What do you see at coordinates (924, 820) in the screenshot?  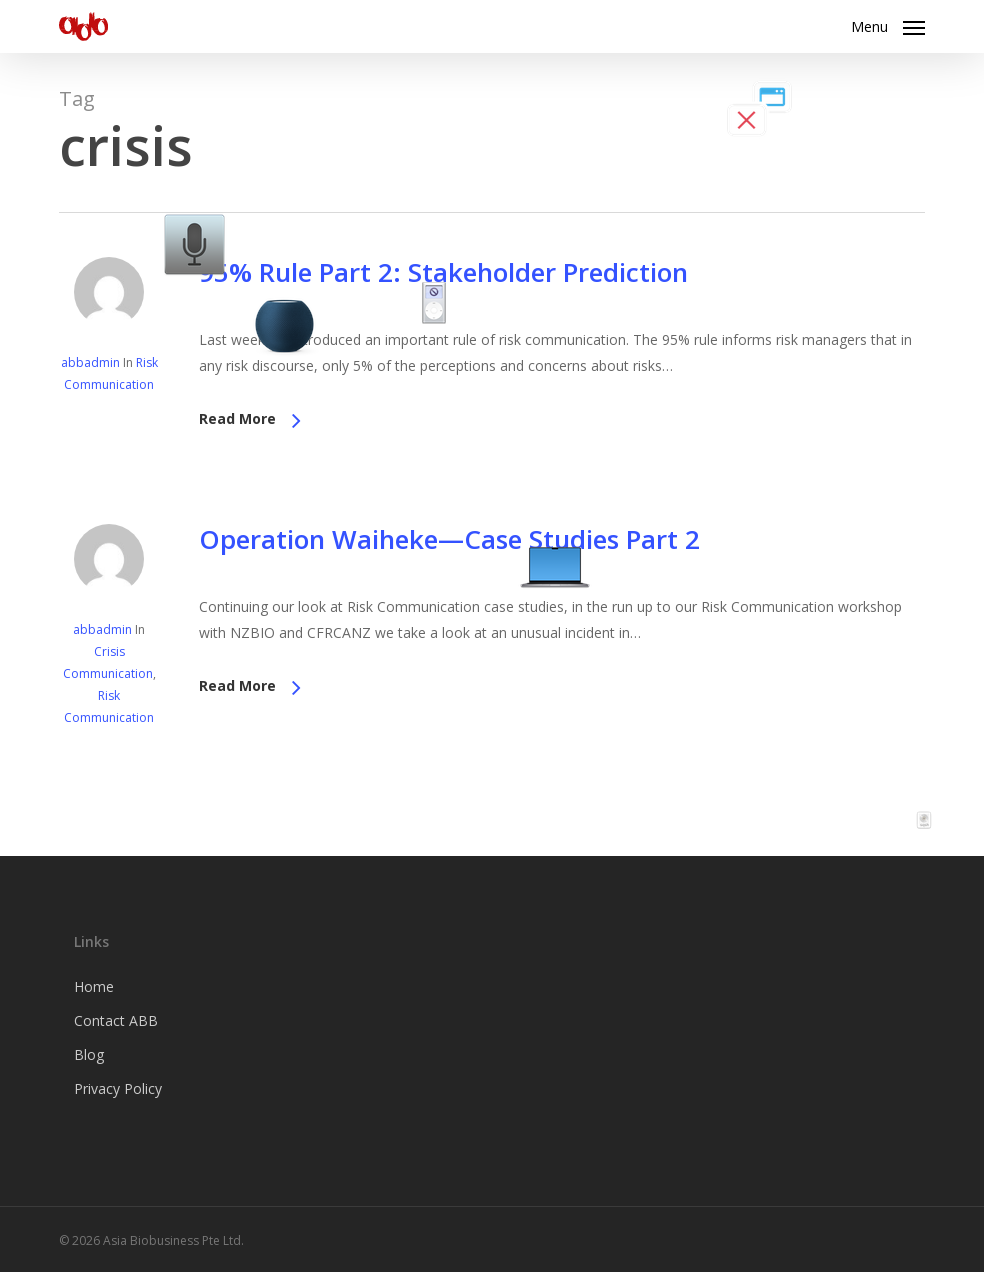 I see `a squashfs compressed filesystem image file` at bounding box center [924, 820].